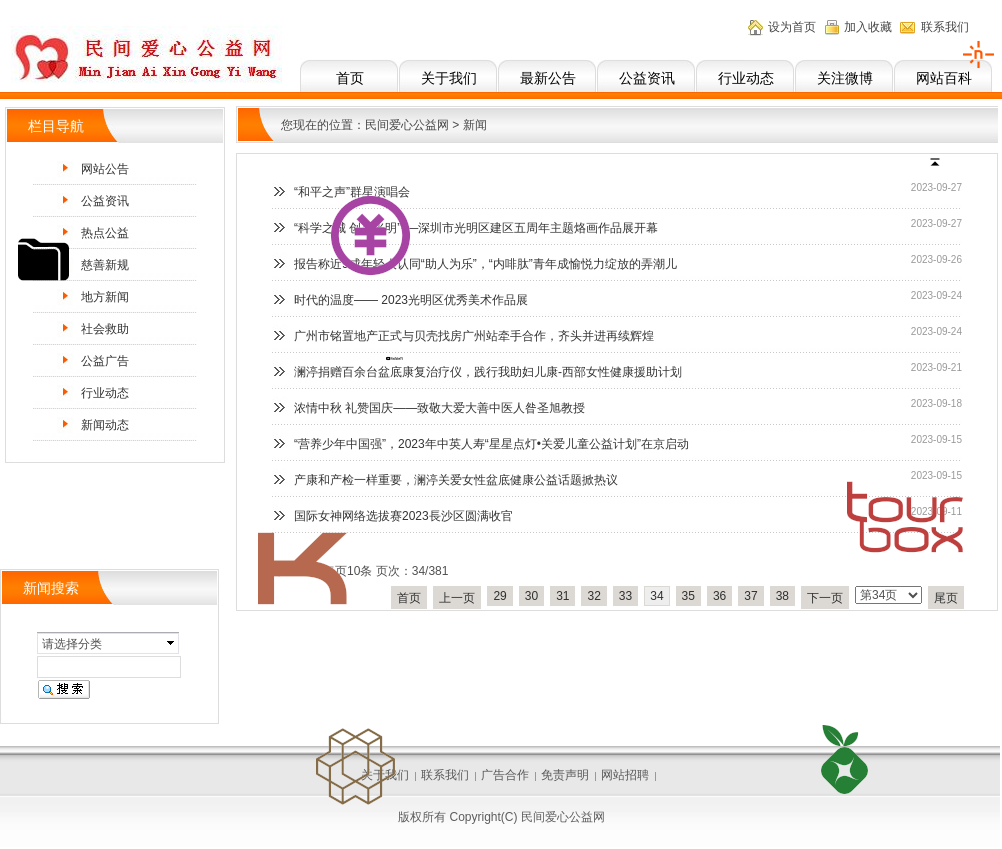 The width and height of the screenshot is (1002, 849). Describe the element at coordinates (844, 759) in the screenshot. I see `open Pi-hole network ad blocker settings` at that location.